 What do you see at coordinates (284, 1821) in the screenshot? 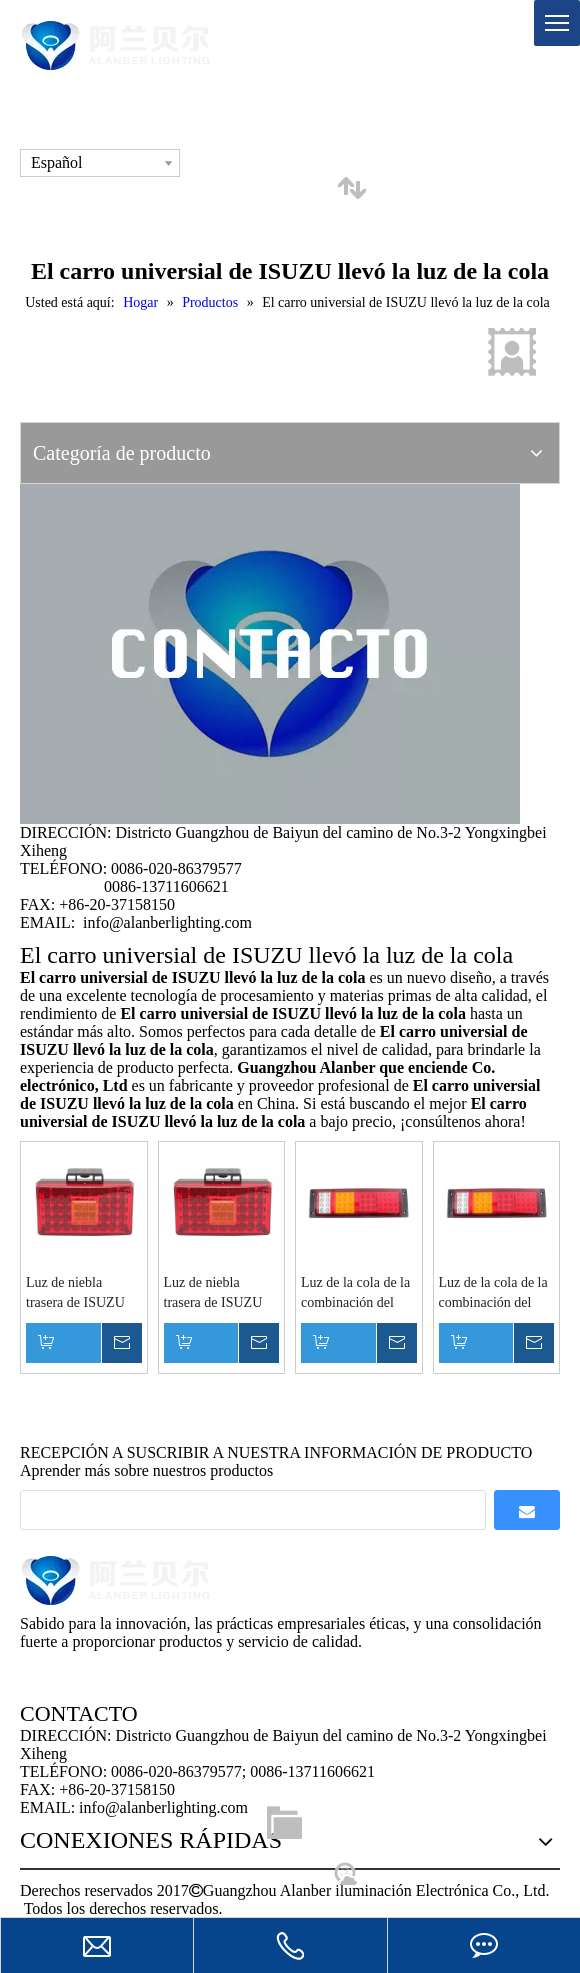
I see `open file browser or documents folder` at bounding box center [284, 1821].